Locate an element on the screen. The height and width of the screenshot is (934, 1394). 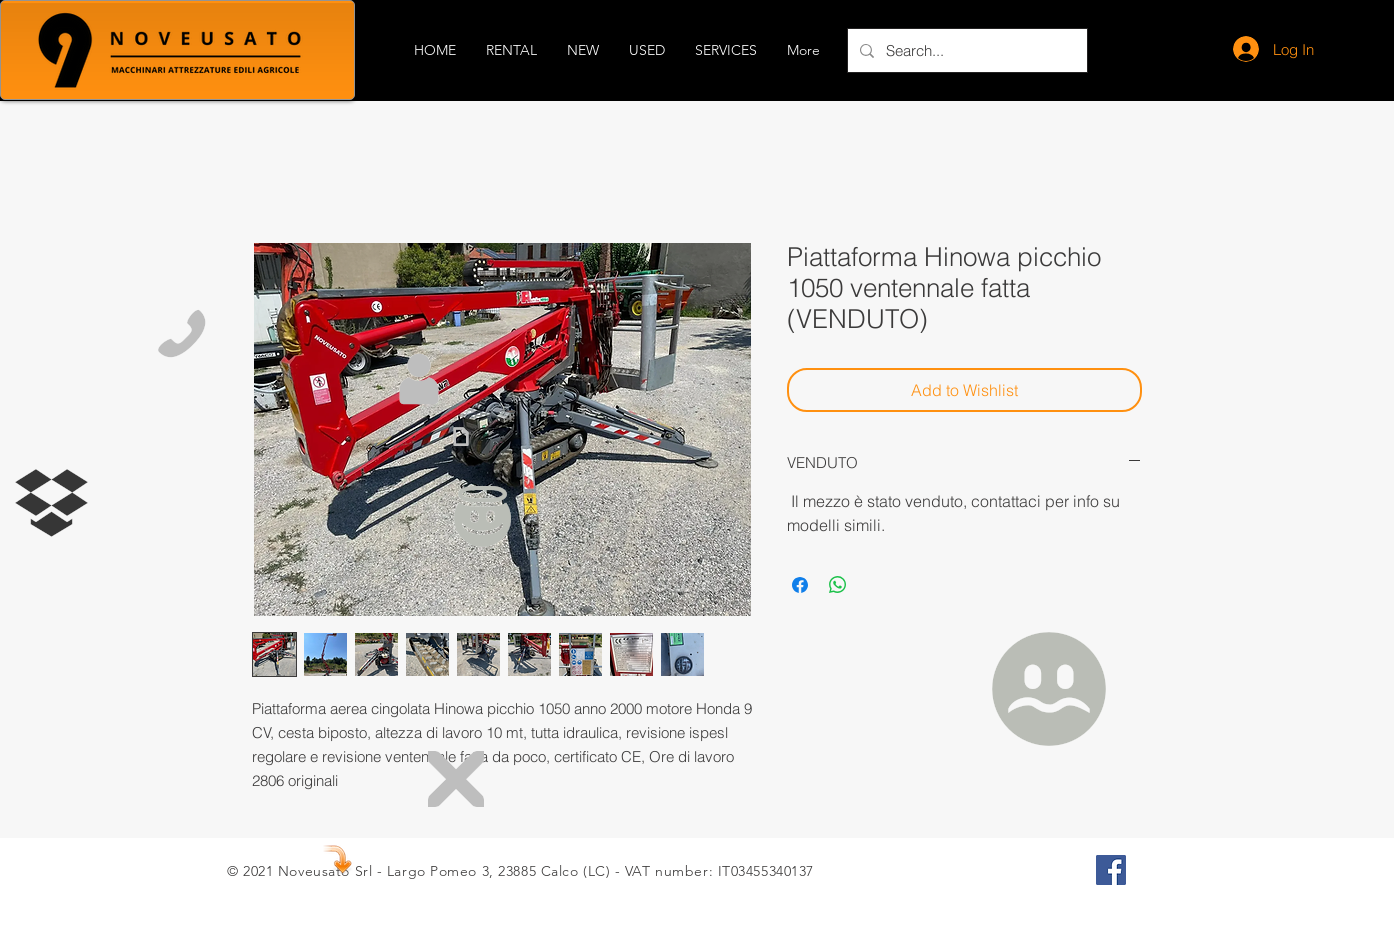
insert angel or innocent emoji in chat is located at coordinates (482, 518).